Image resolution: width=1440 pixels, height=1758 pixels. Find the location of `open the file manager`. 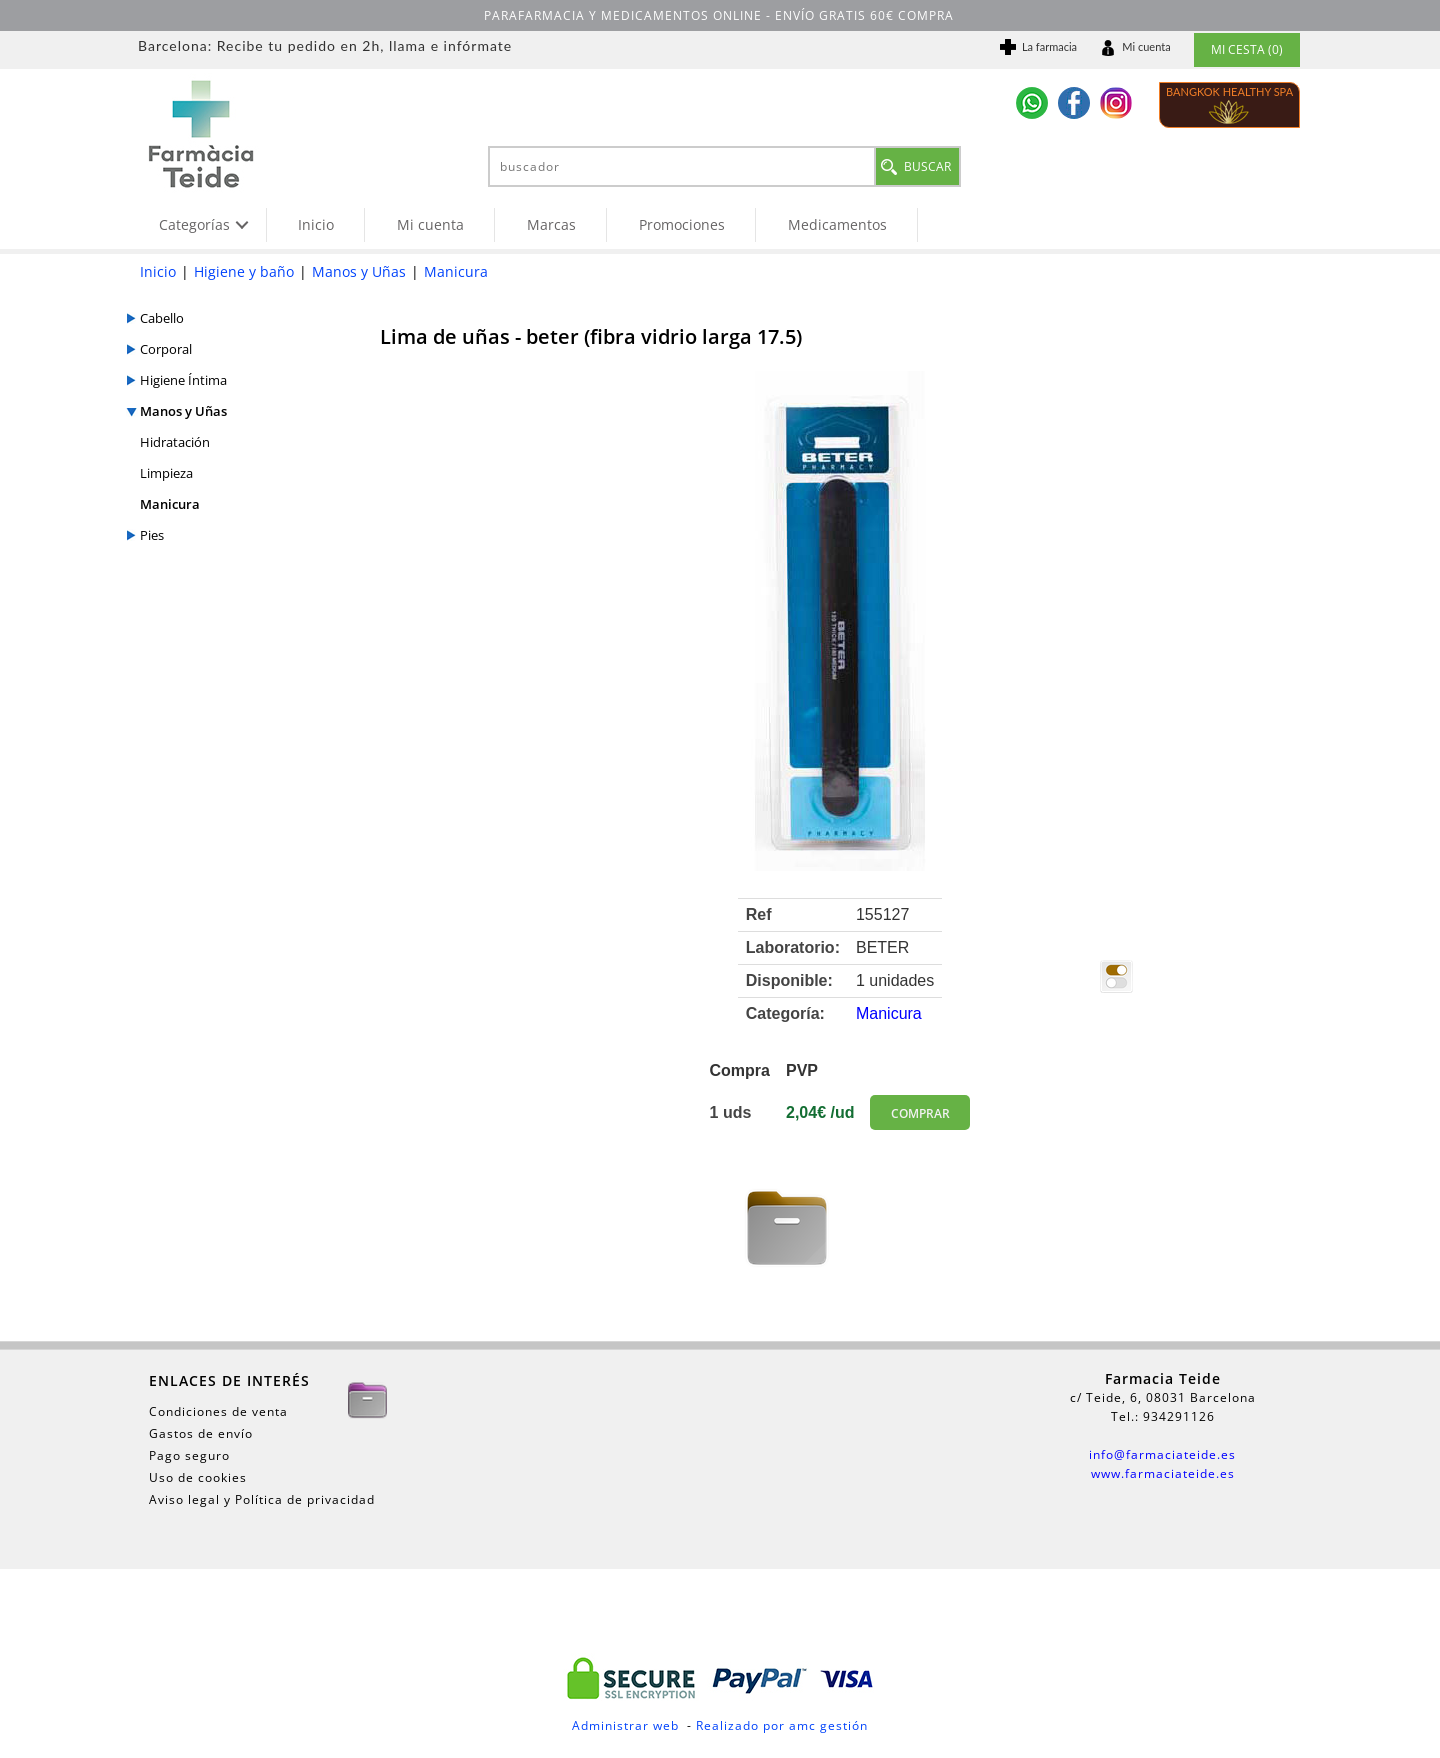

open the file manager is located at coordinates (367, 1399).